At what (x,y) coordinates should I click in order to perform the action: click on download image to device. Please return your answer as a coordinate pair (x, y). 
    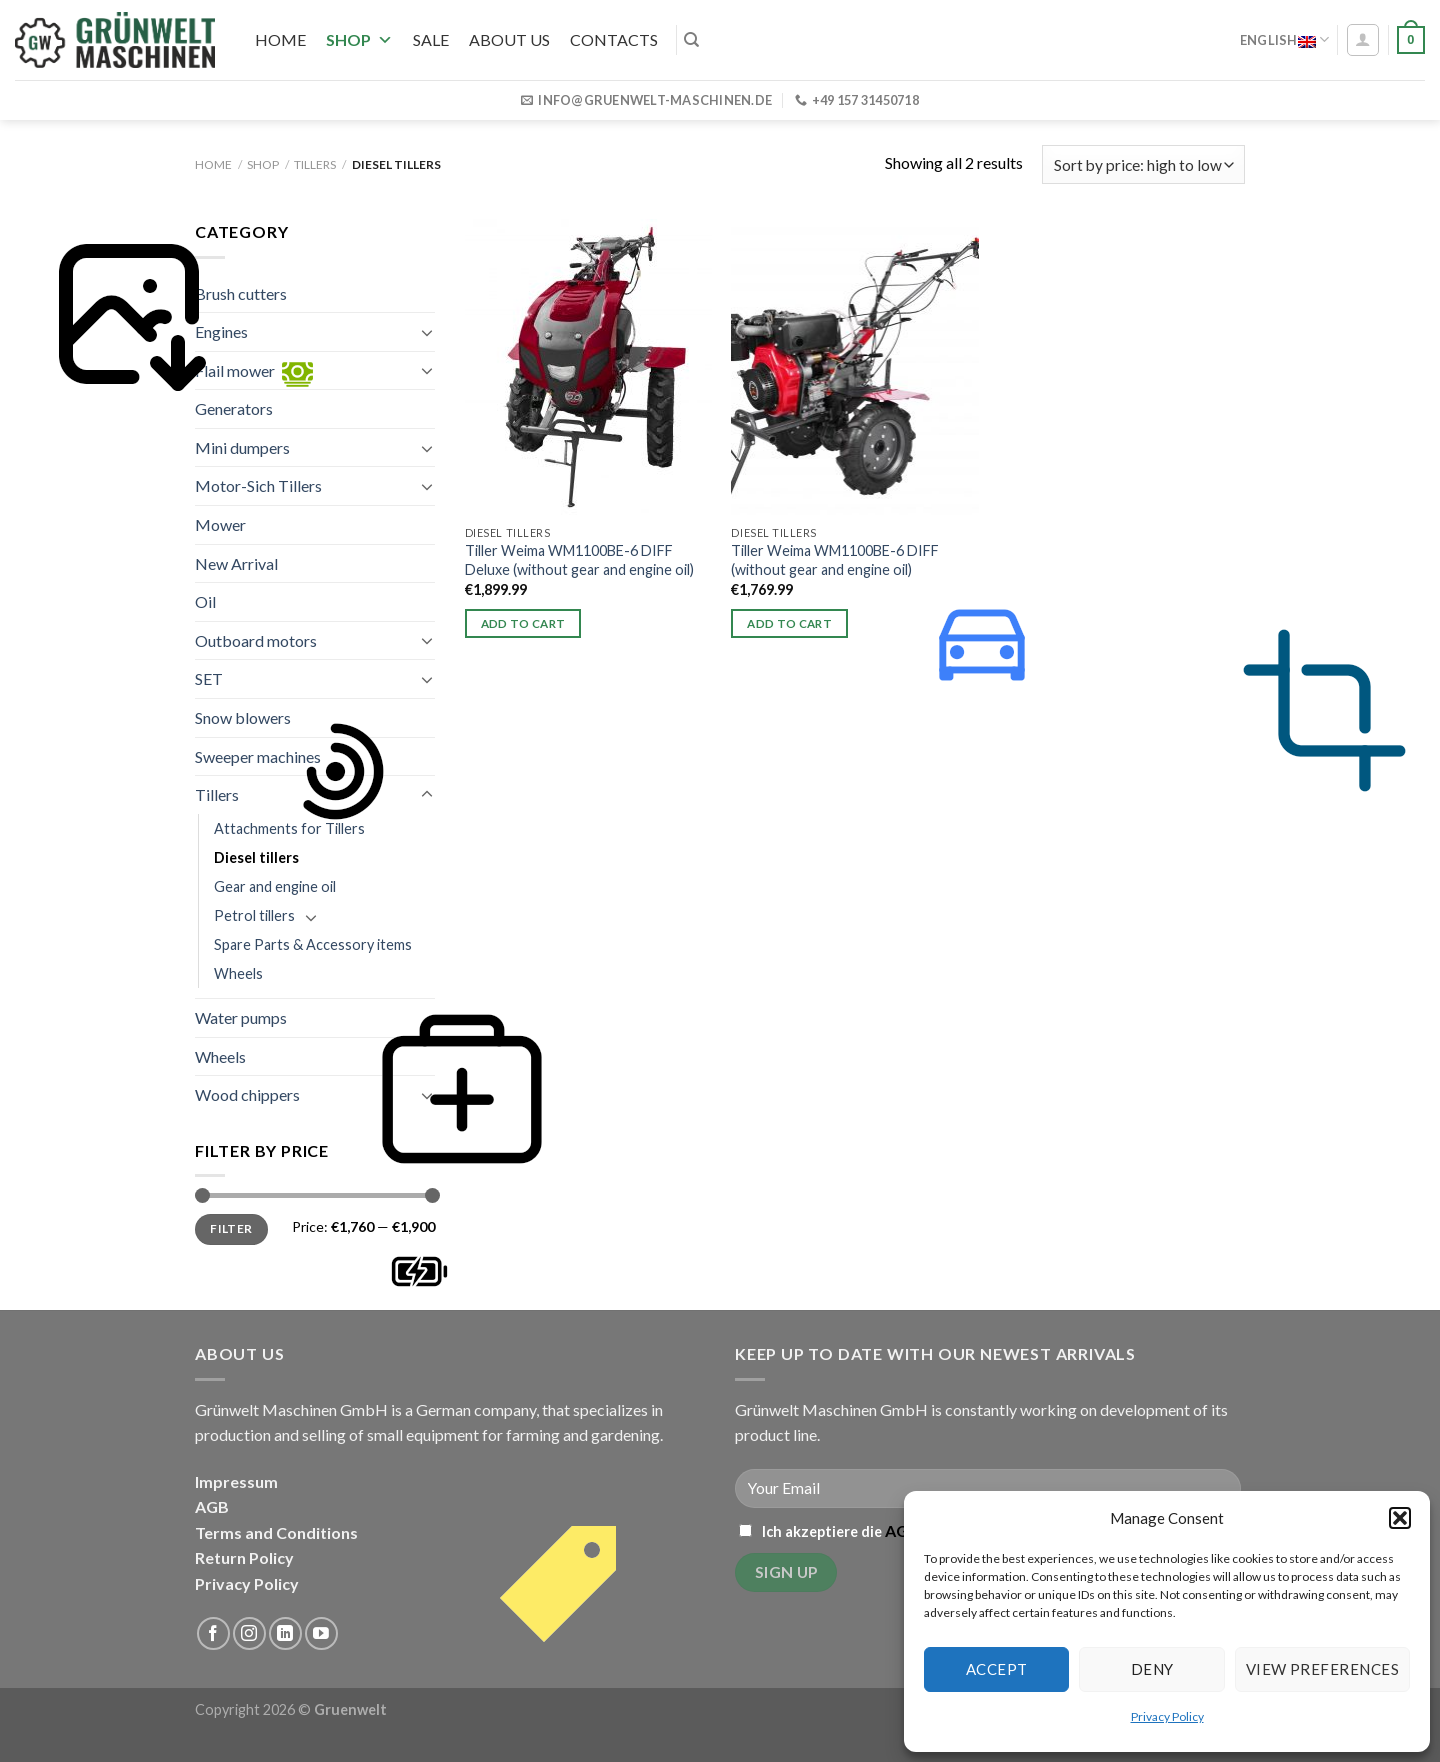
    Looking at the image, I should click on (129, 314).